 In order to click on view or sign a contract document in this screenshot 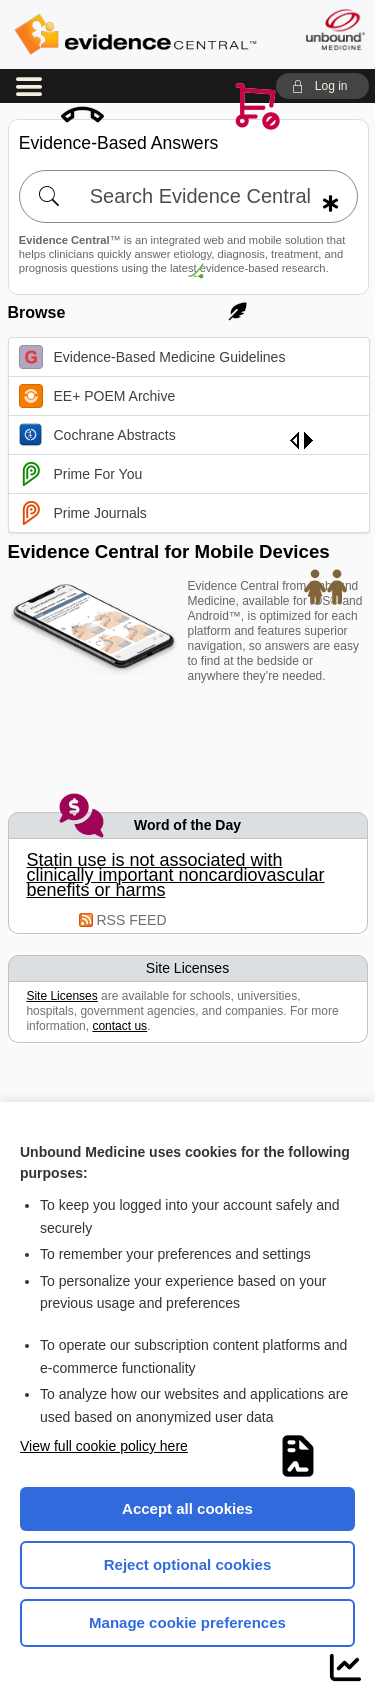, I will do `click(298, 1456)`.